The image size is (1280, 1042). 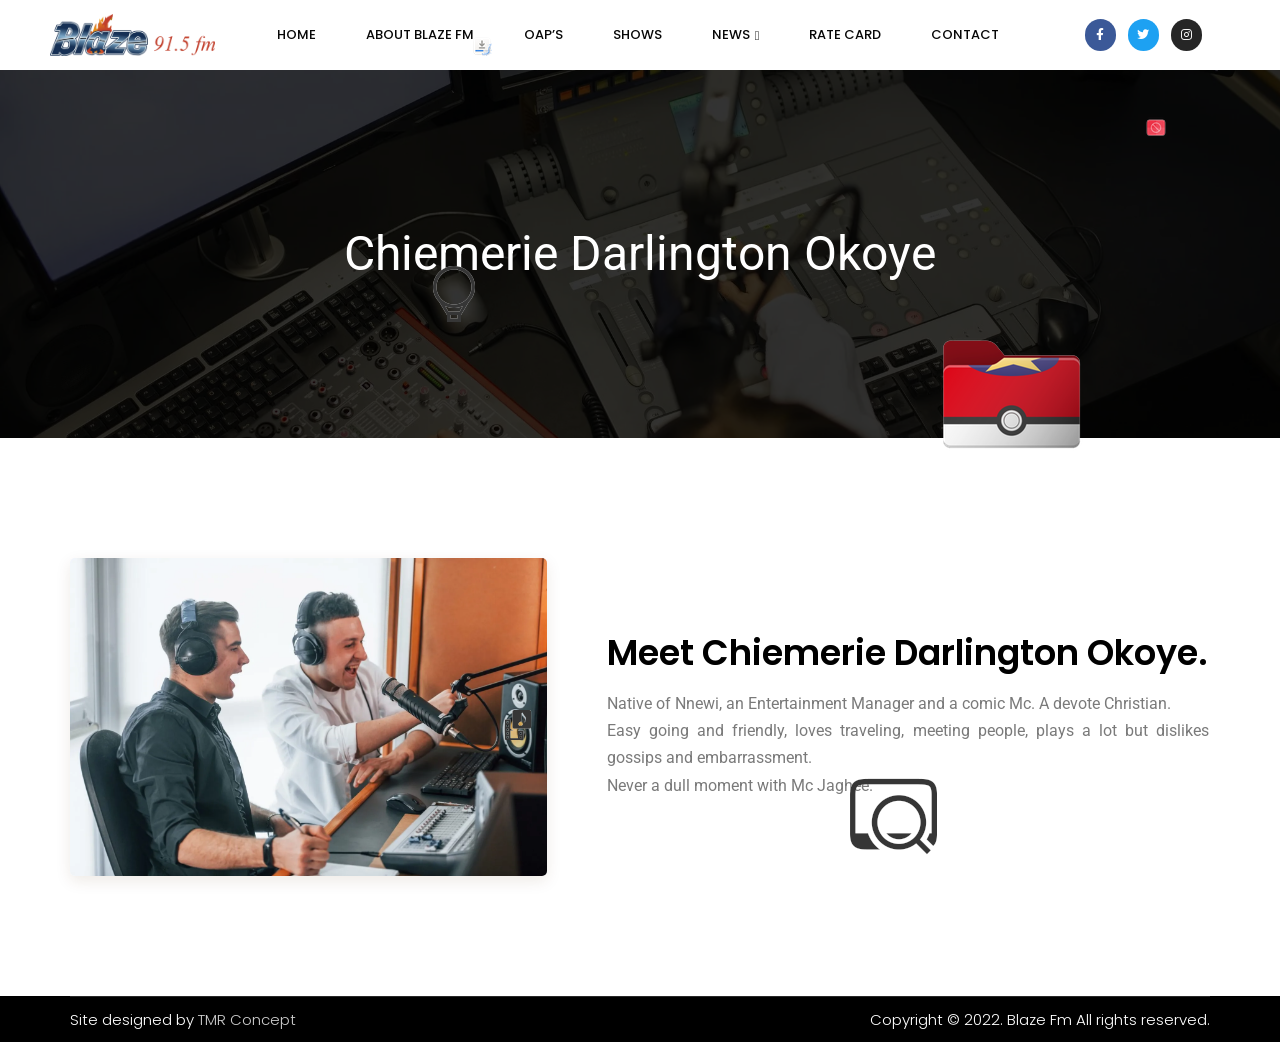 What do you see at coordinates (1156, 127) in the screenshot?
I see `indicates a missing or broken image` at bounding box center [1156, 127].